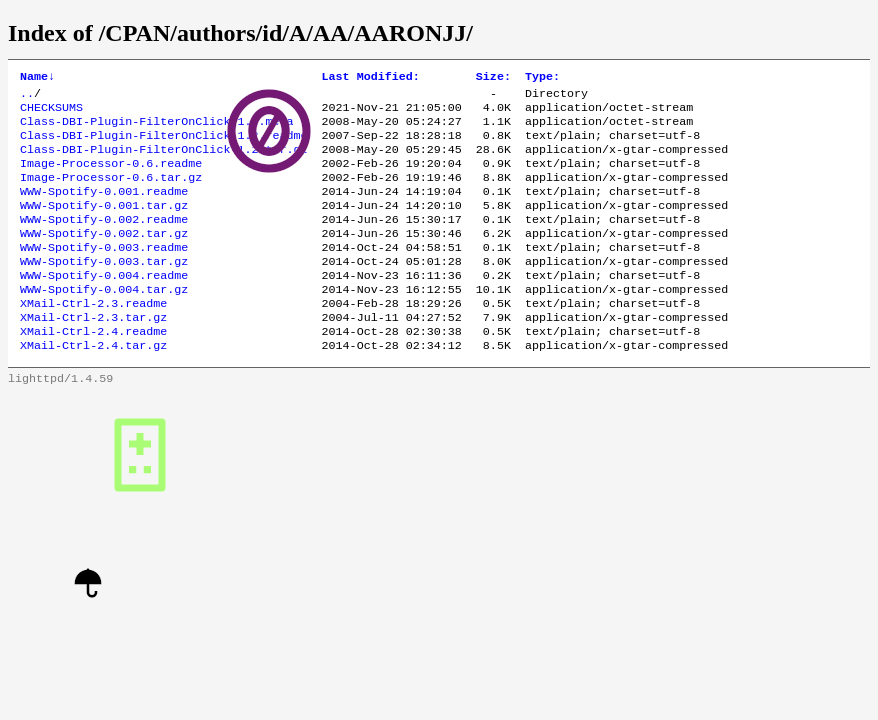 This screenshot has height=720, width=878. Describe the element at coordinates (140, 455) in the screenshot. I see `access remote control settings` at that location.